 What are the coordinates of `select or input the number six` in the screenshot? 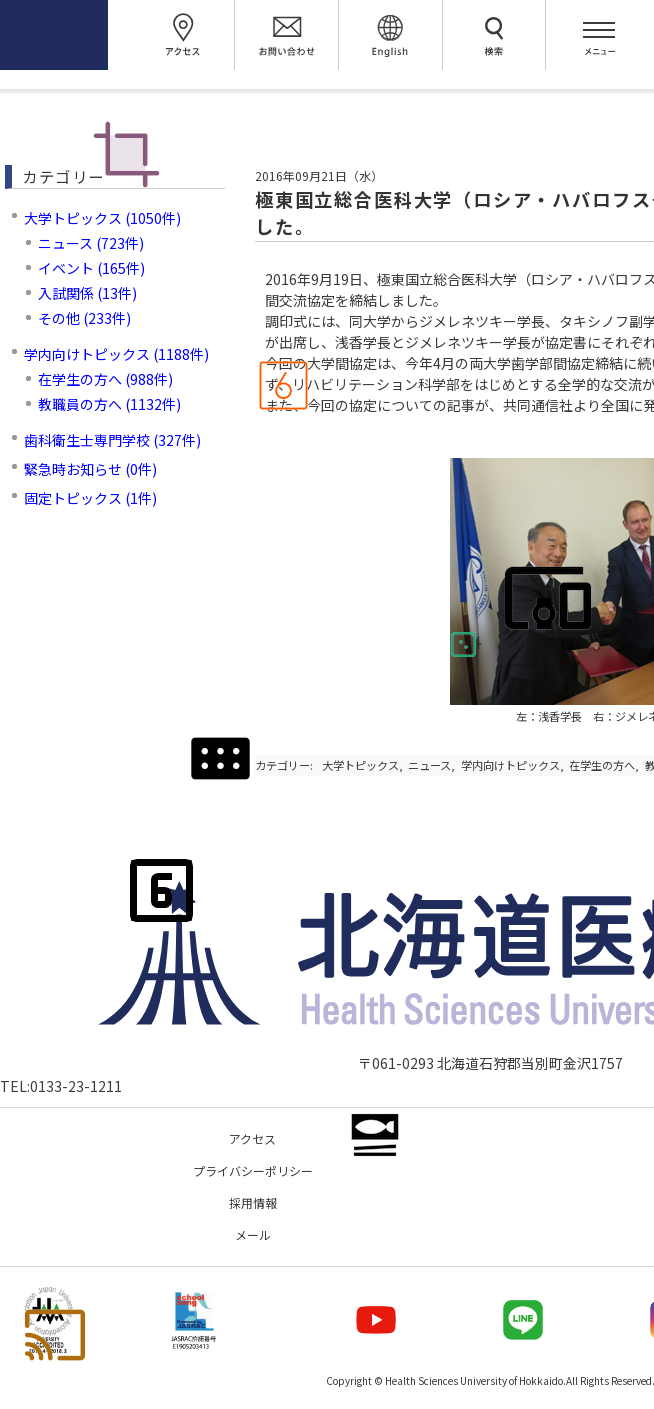 It's located at (283, 385).